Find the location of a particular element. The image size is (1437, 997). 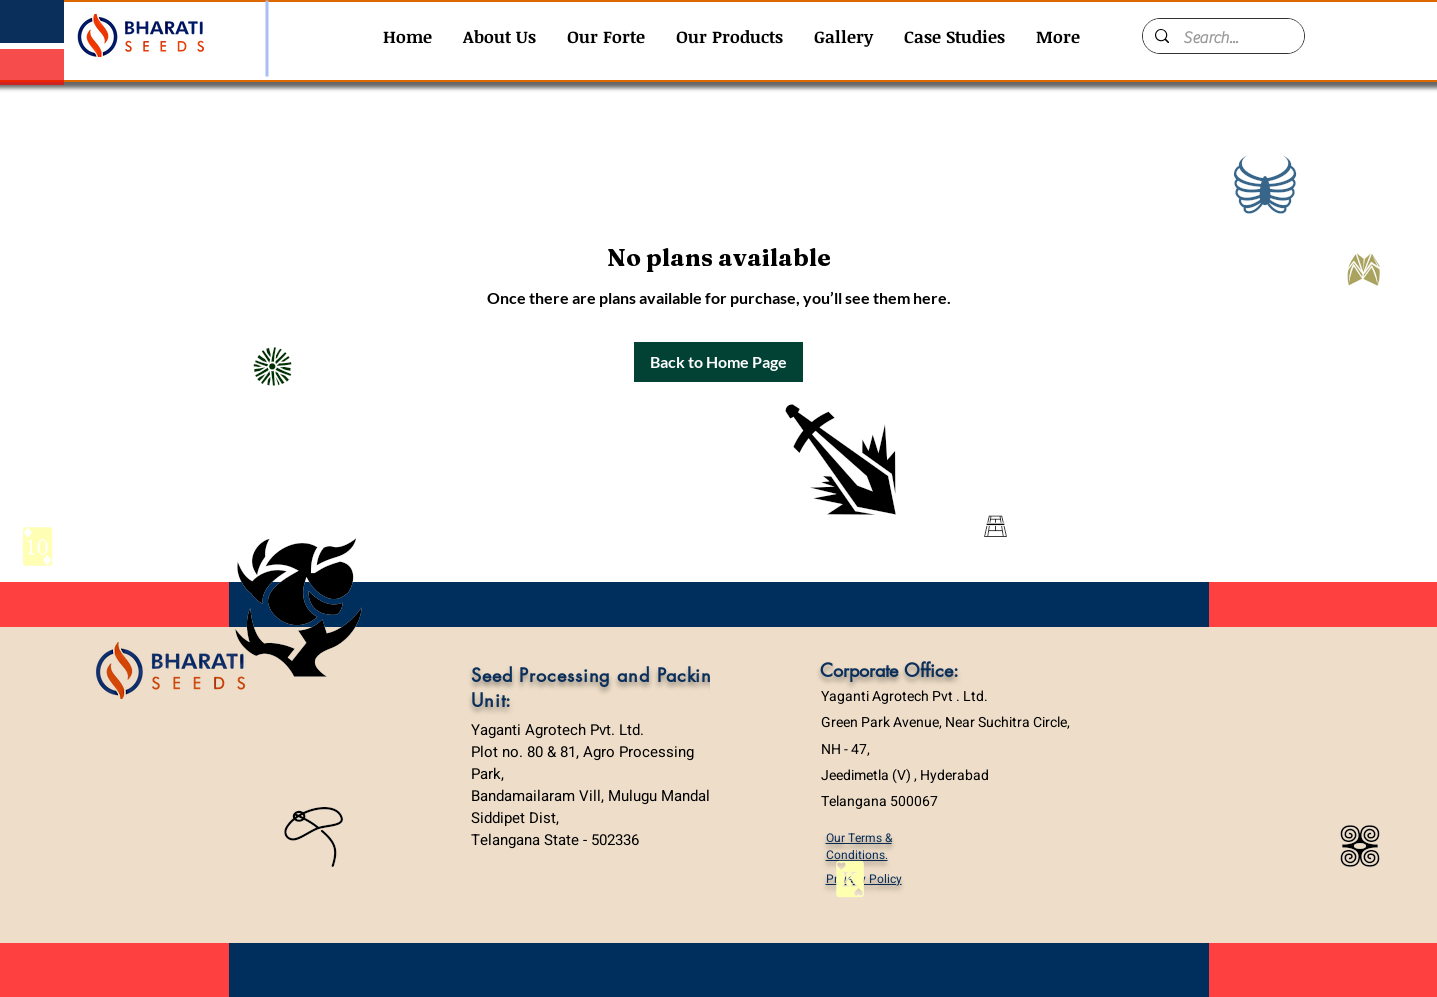

view skeletal anatomy or bone structure details is located at coordinates (1265, 186).